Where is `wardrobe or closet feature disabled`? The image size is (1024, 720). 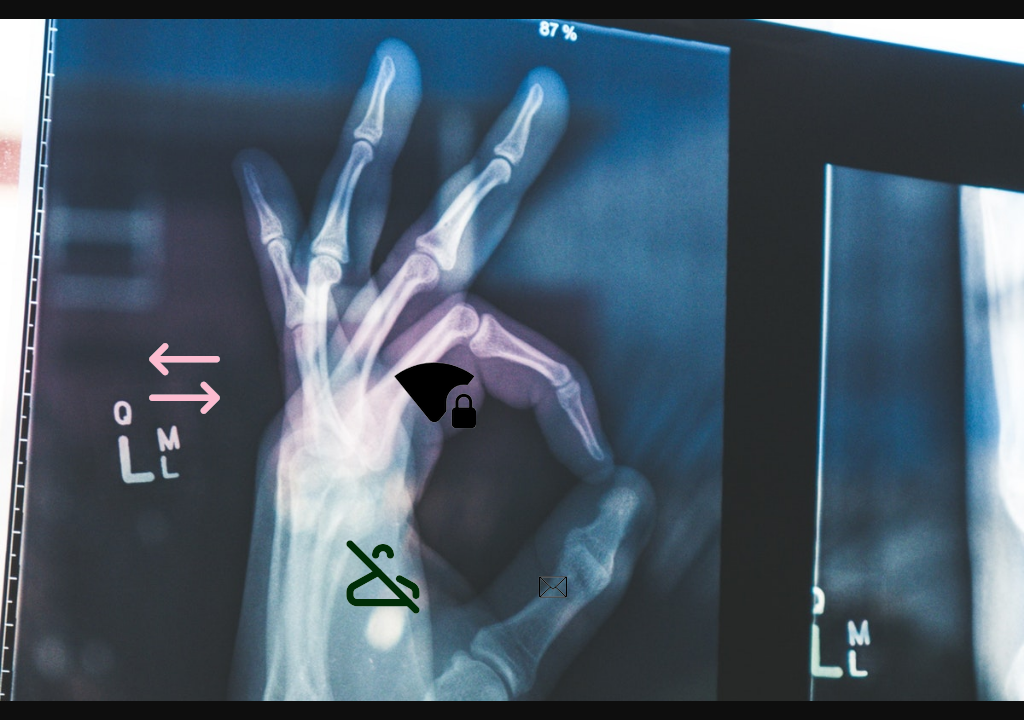
wardrobe or closet feature disabled is located at coordinates (383, 577).